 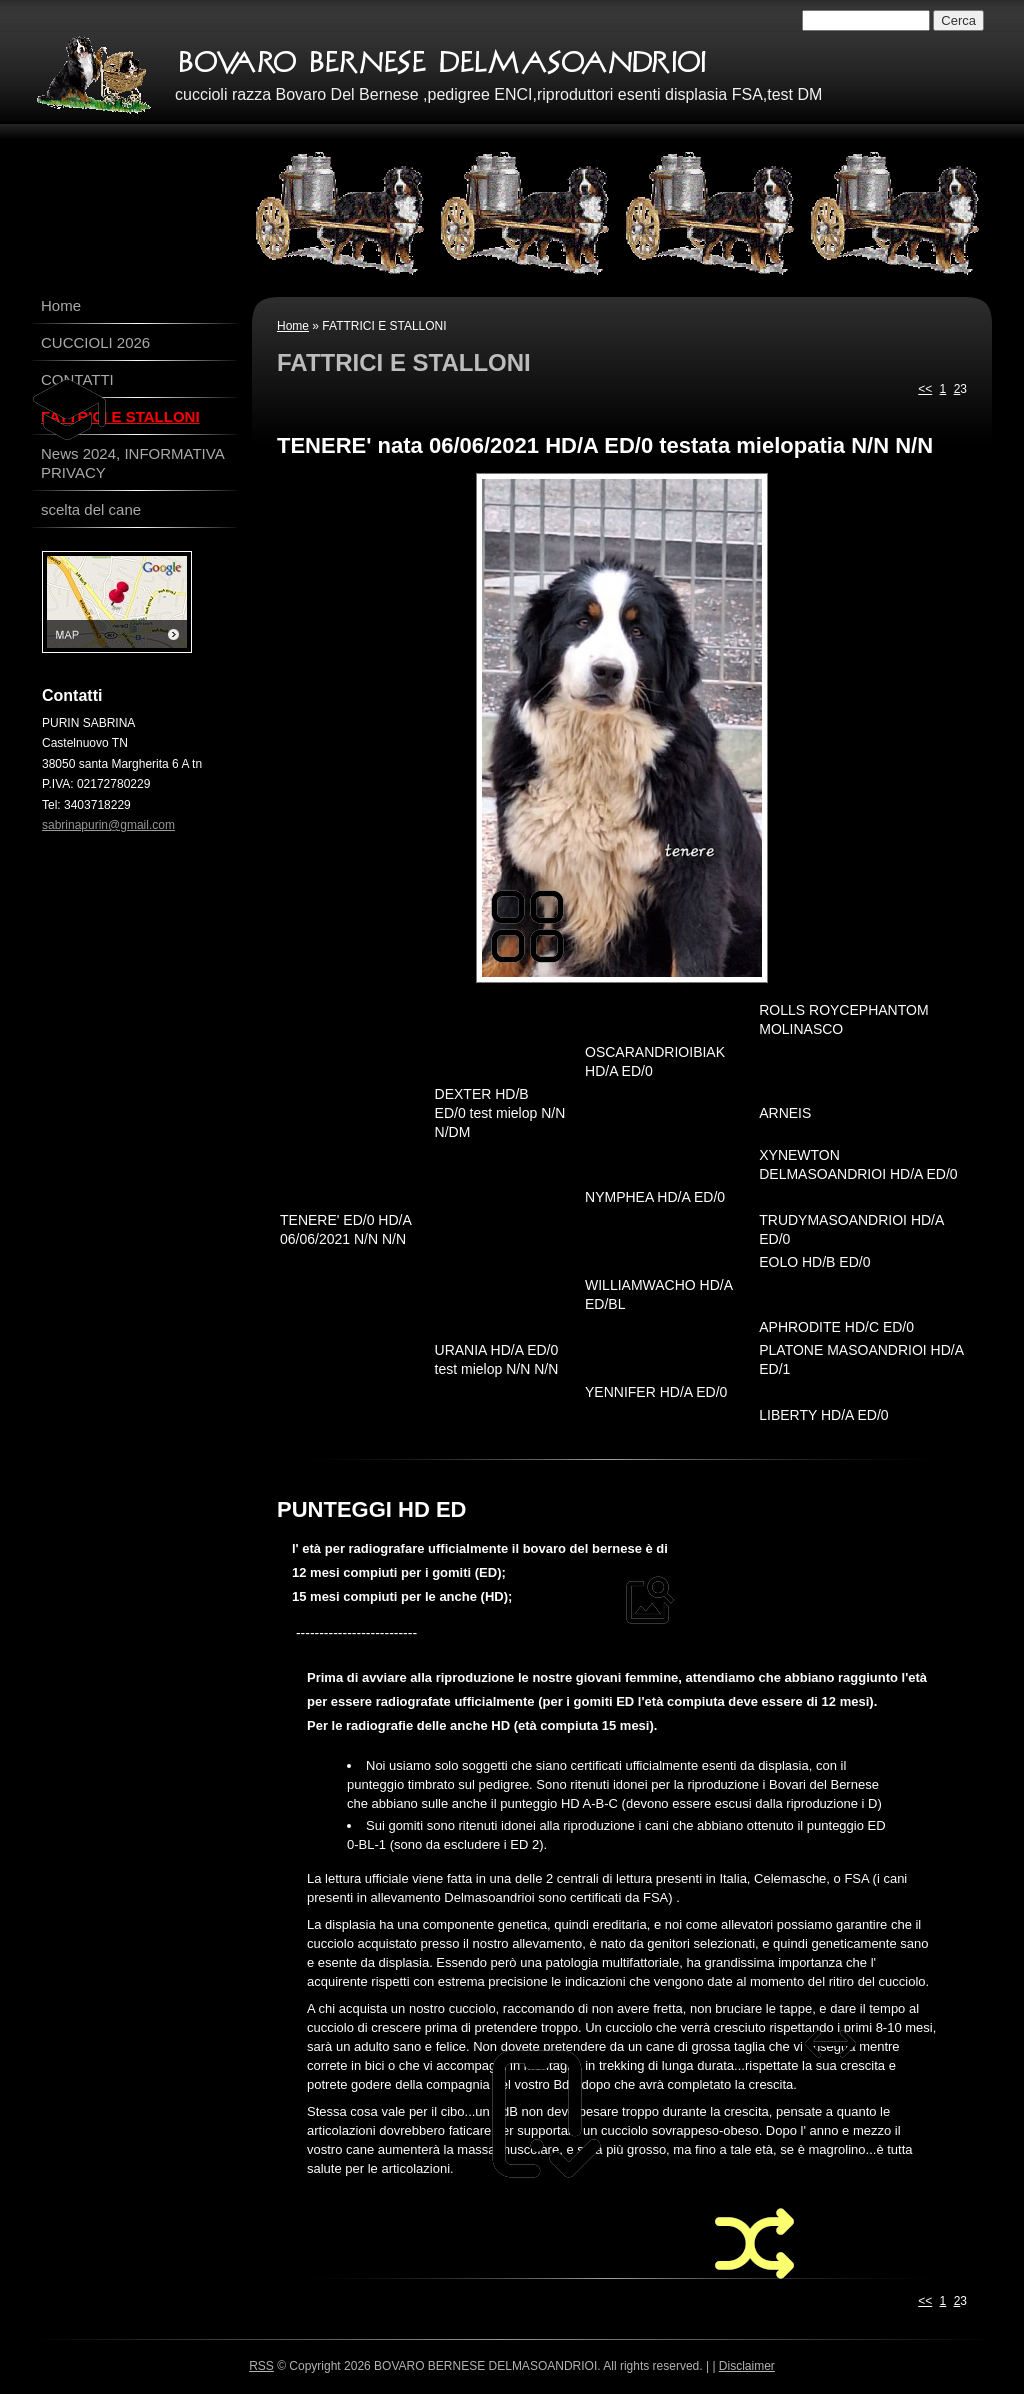 What do you see at coordinates (650, 1600) in the screenshot?
I see `search using an image or photo` at bounding box center [650, 1600].